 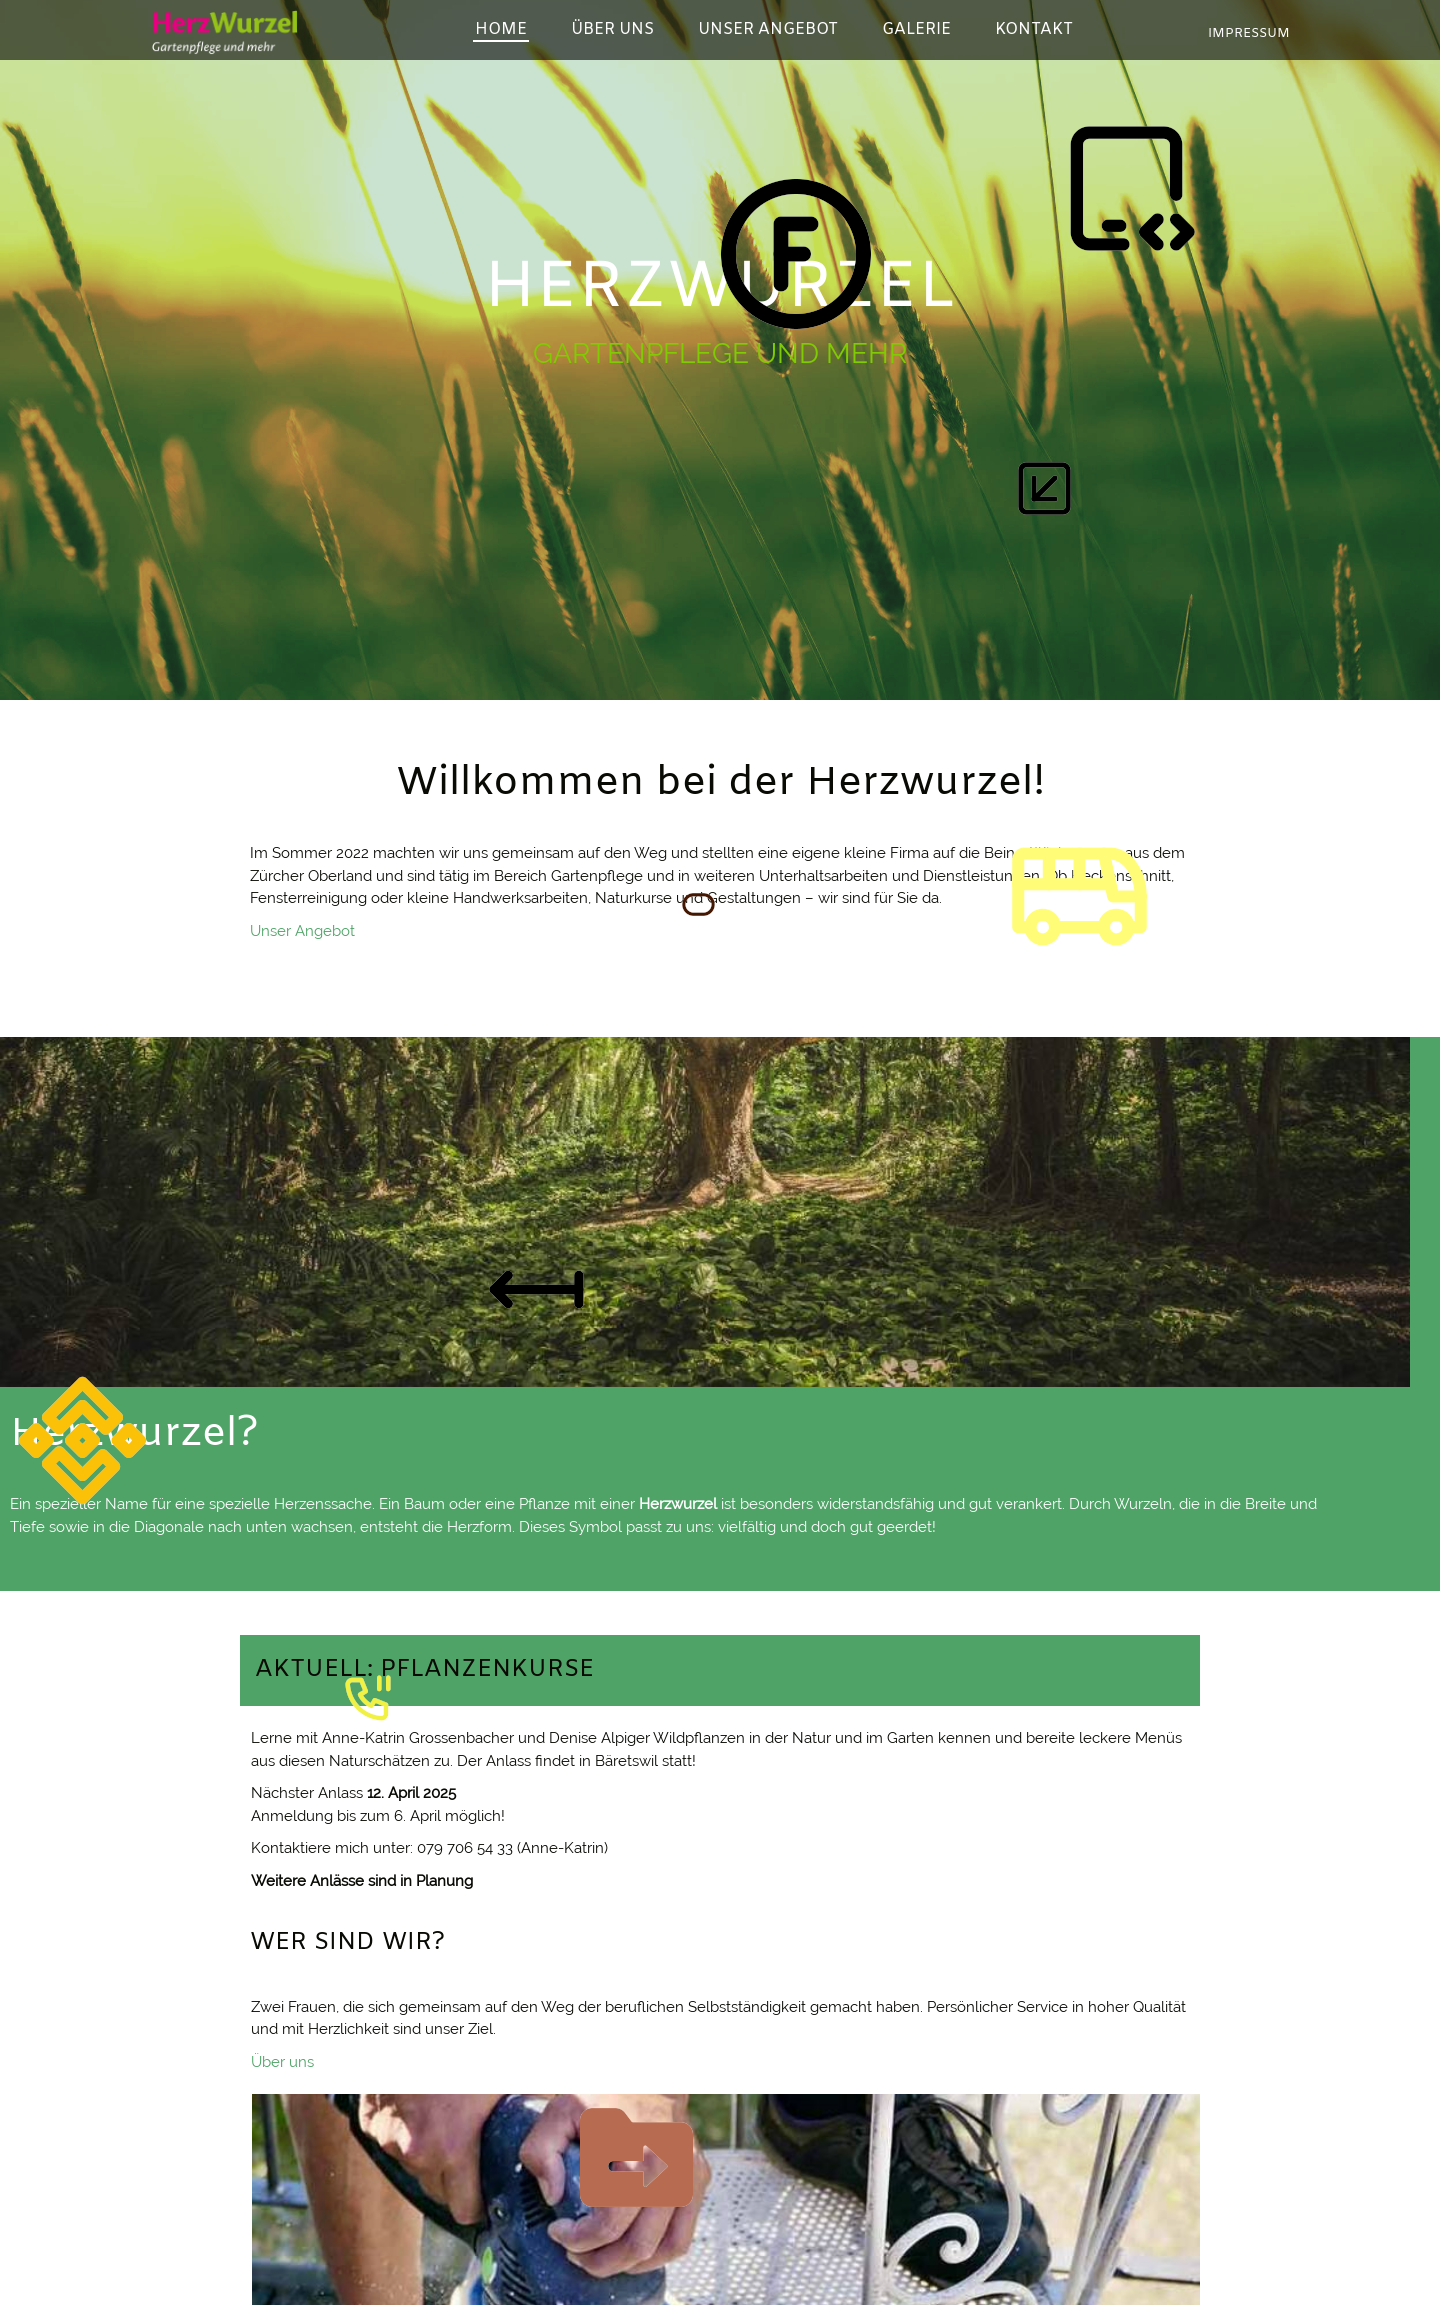 What do you see at coordinates (536, 1289) in the screenshot?
I see `navigate back to previous screen` at bounding box center [536, 1289].